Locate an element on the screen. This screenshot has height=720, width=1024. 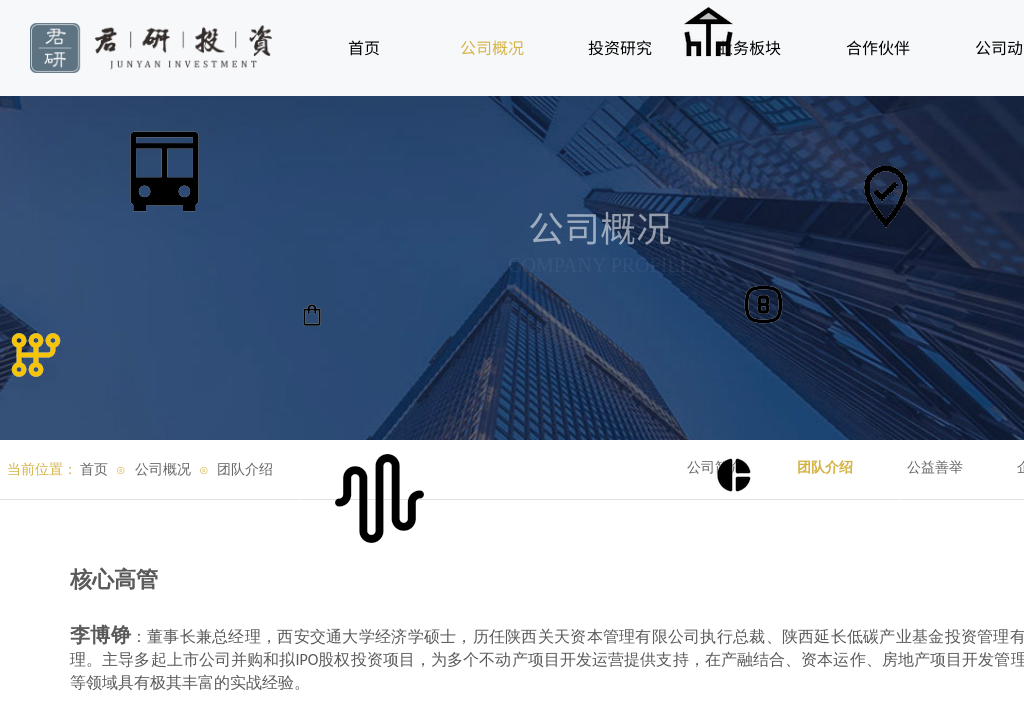
view your shopping cart is located at coordinates (312, 315).